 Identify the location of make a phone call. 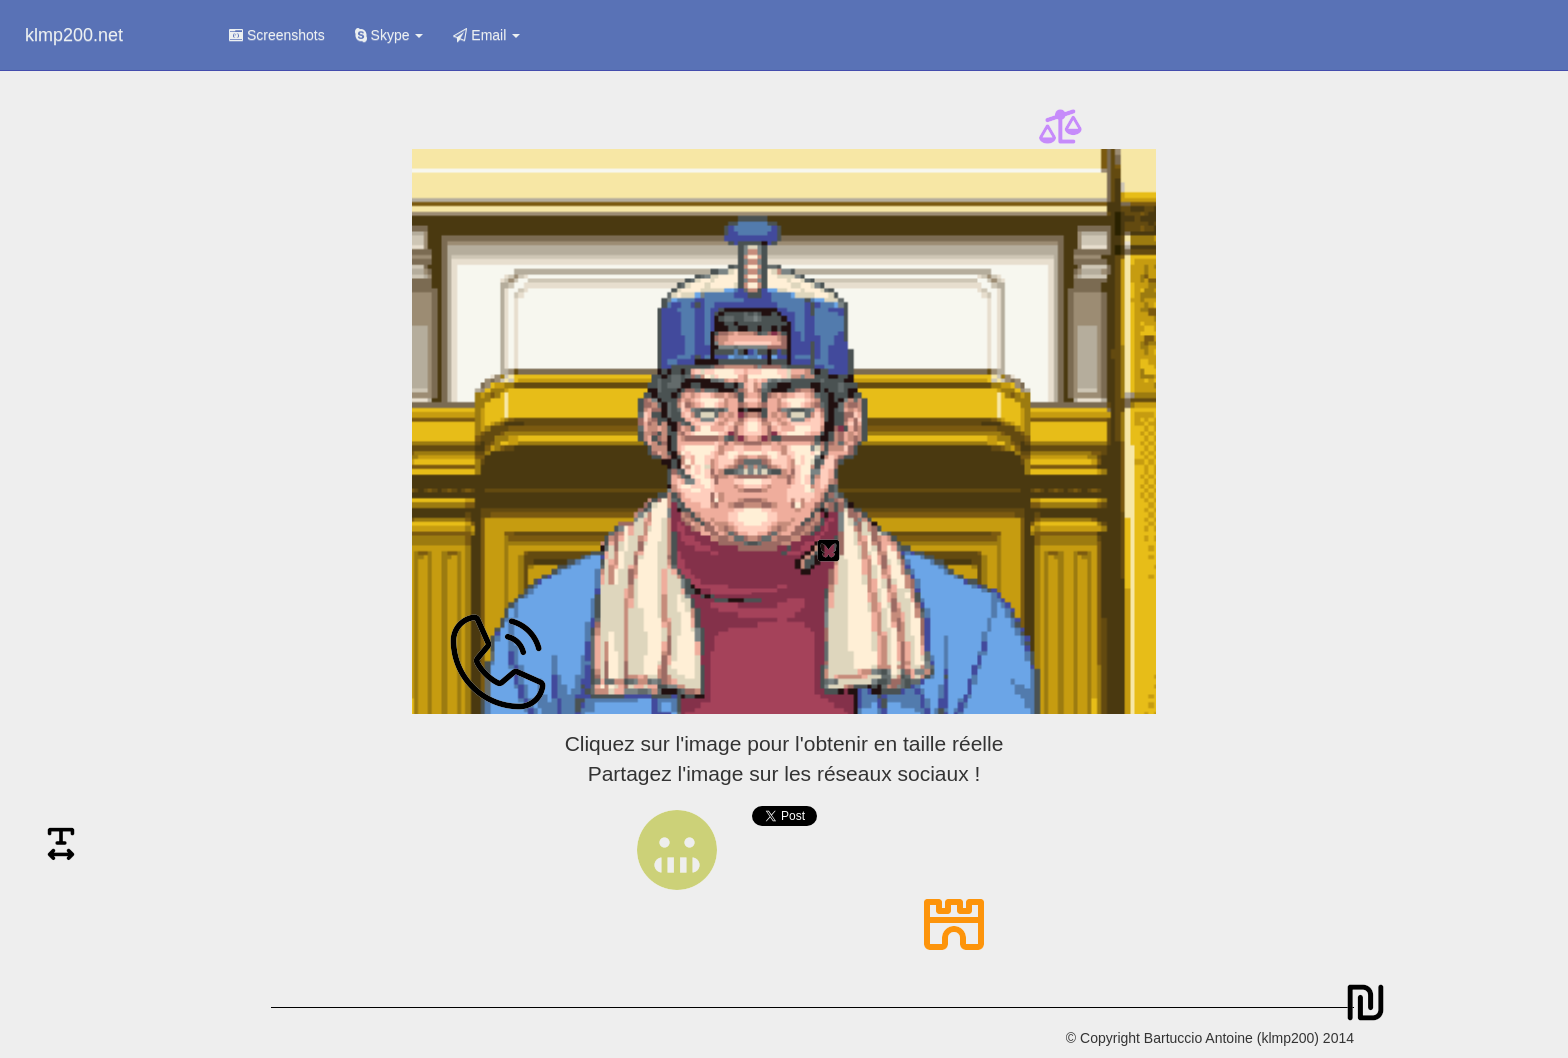
(500, 660).